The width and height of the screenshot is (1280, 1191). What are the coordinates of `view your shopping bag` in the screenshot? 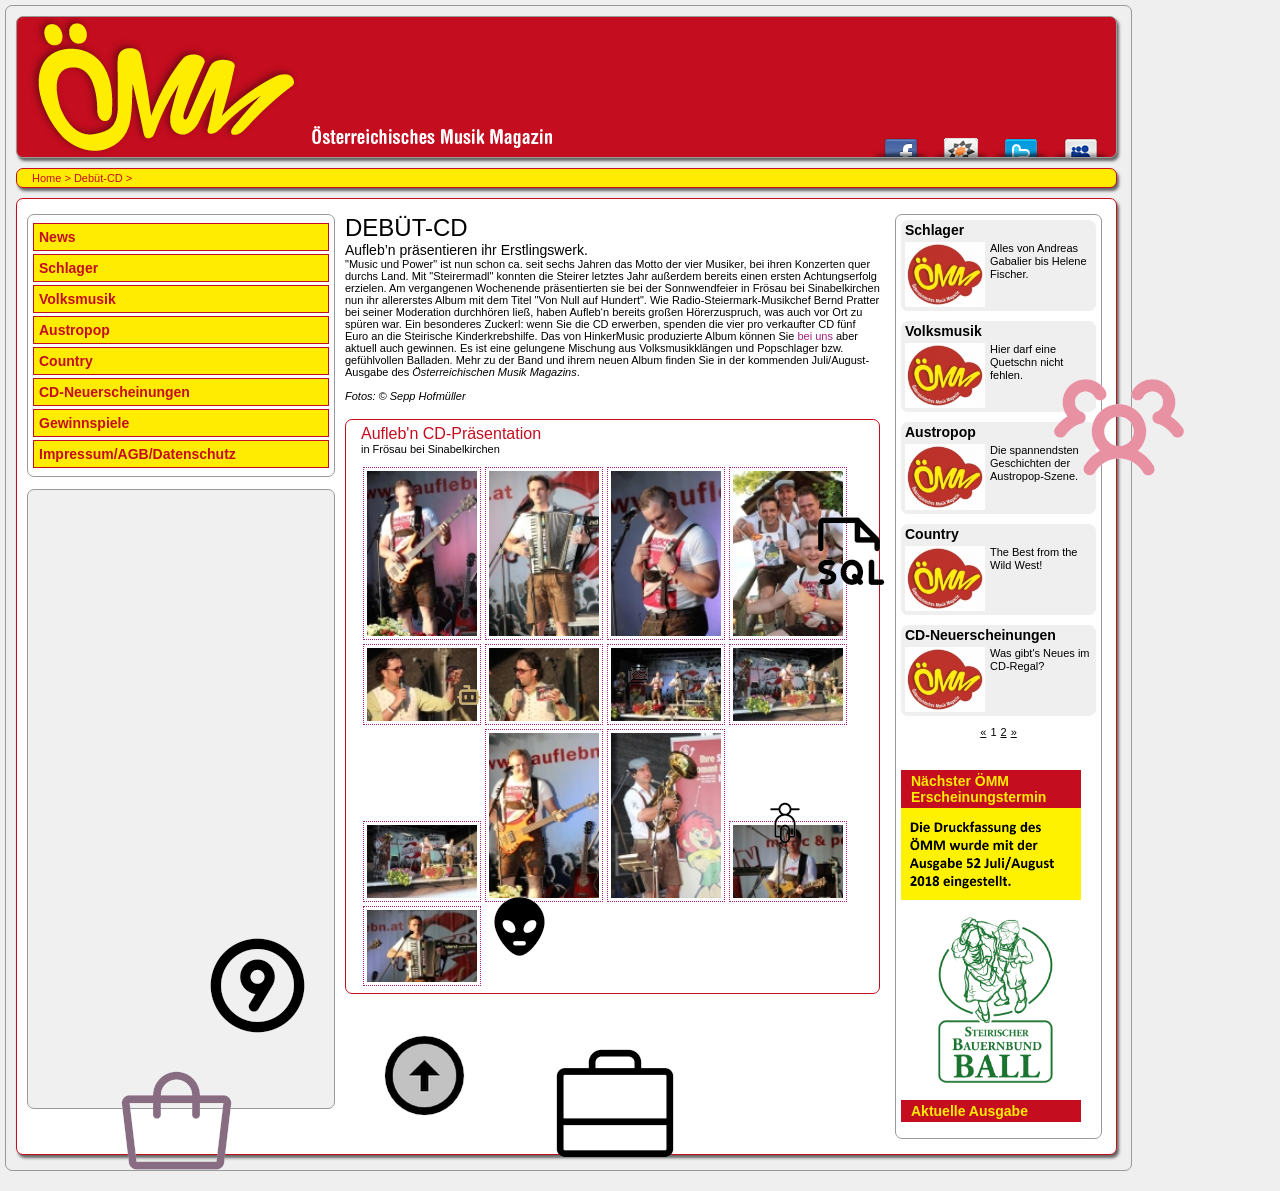 It's located at (176, 1126).